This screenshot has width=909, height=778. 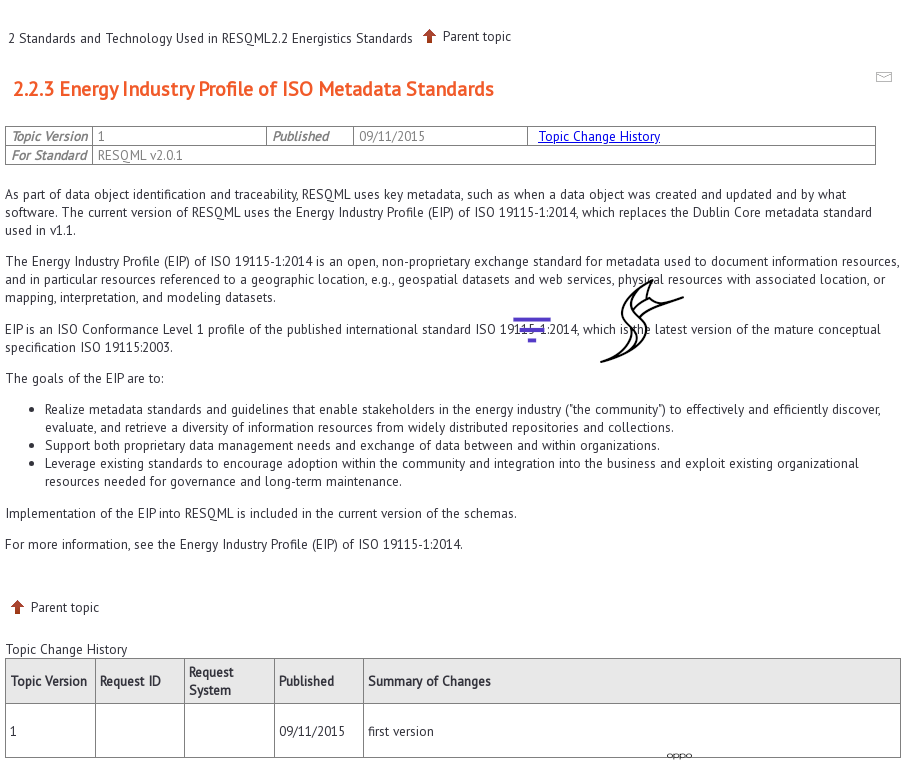 I want to click on sailfish os logo, so click(x=642, y=321).